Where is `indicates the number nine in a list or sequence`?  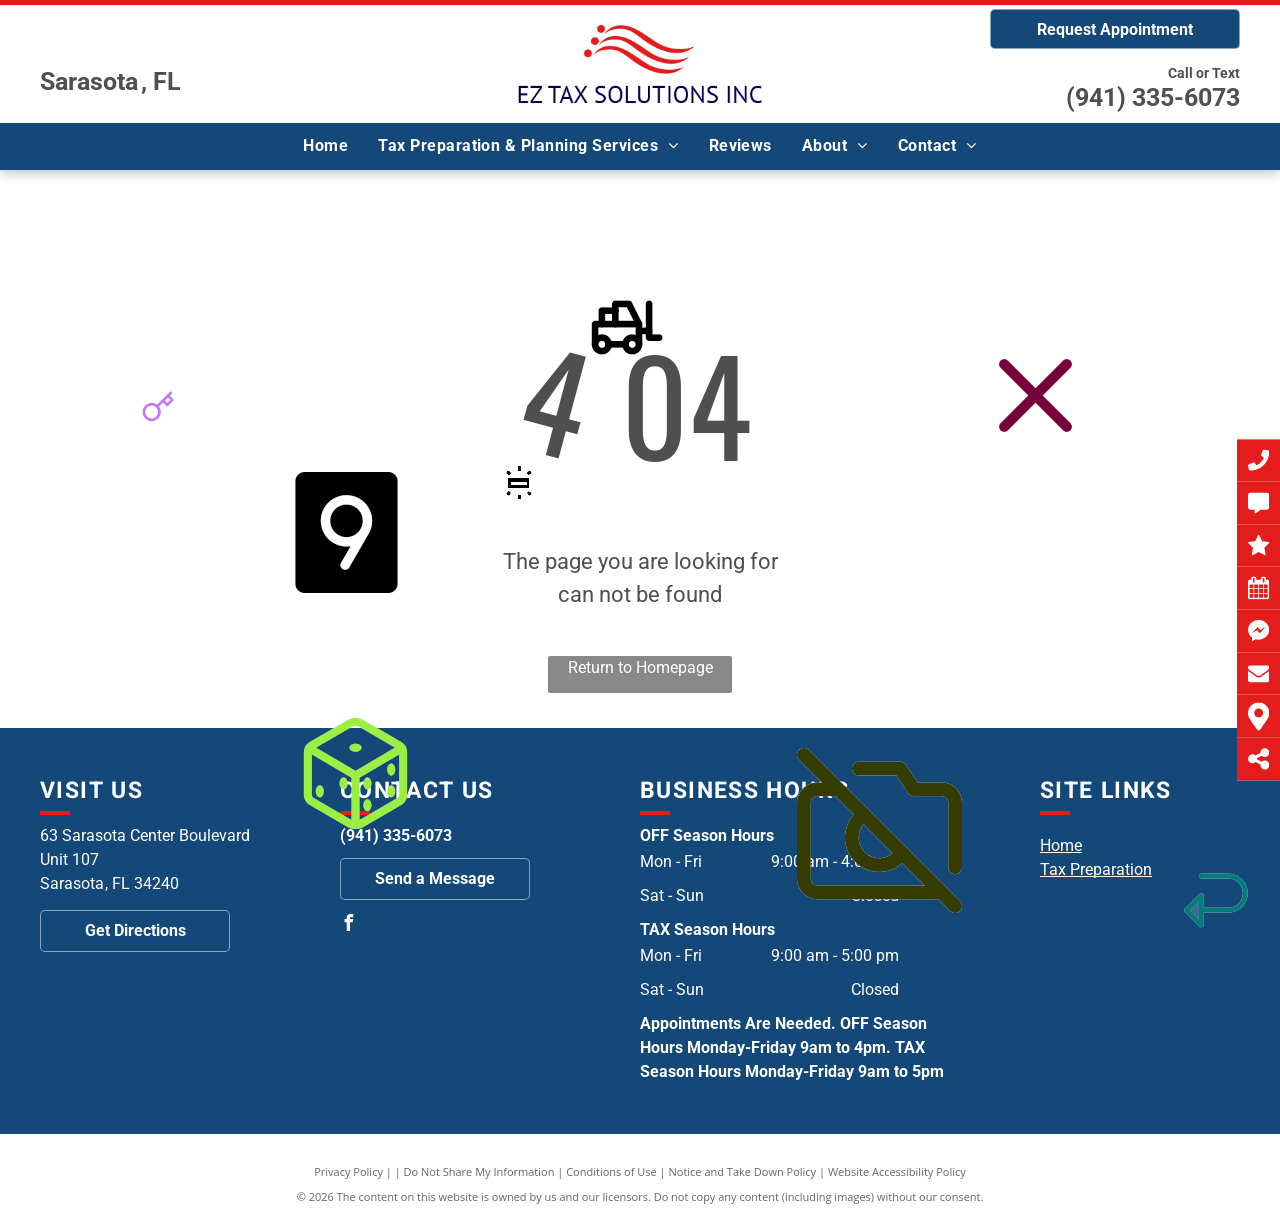 indicates the number nine in a list or sequence is located at coordinates (346, 532).